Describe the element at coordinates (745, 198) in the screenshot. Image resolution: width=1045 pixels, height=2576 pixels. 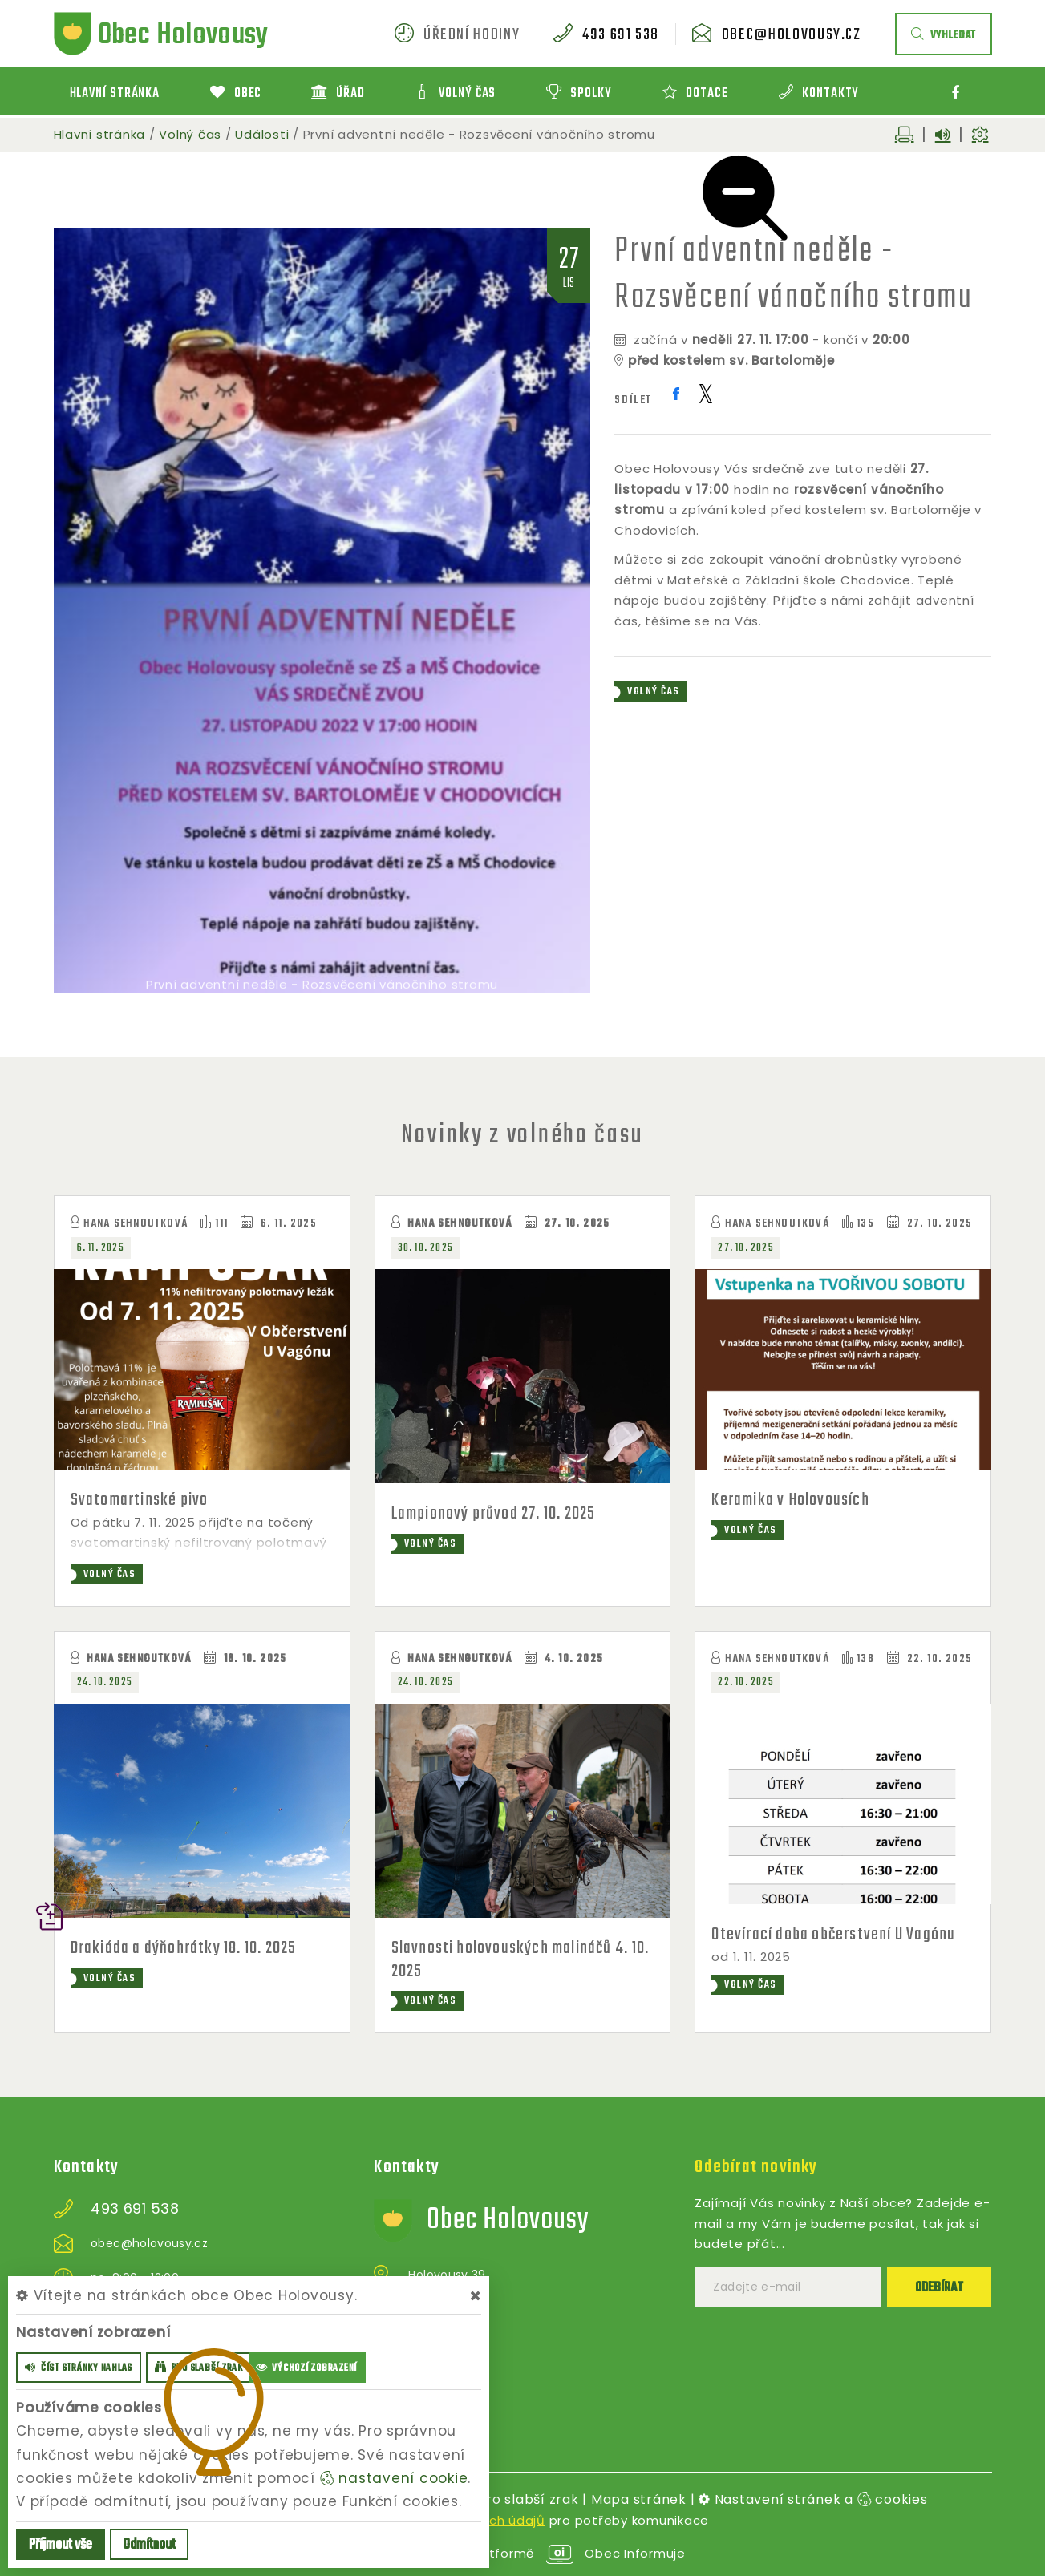
I see `zoom out of the current view` at that location.